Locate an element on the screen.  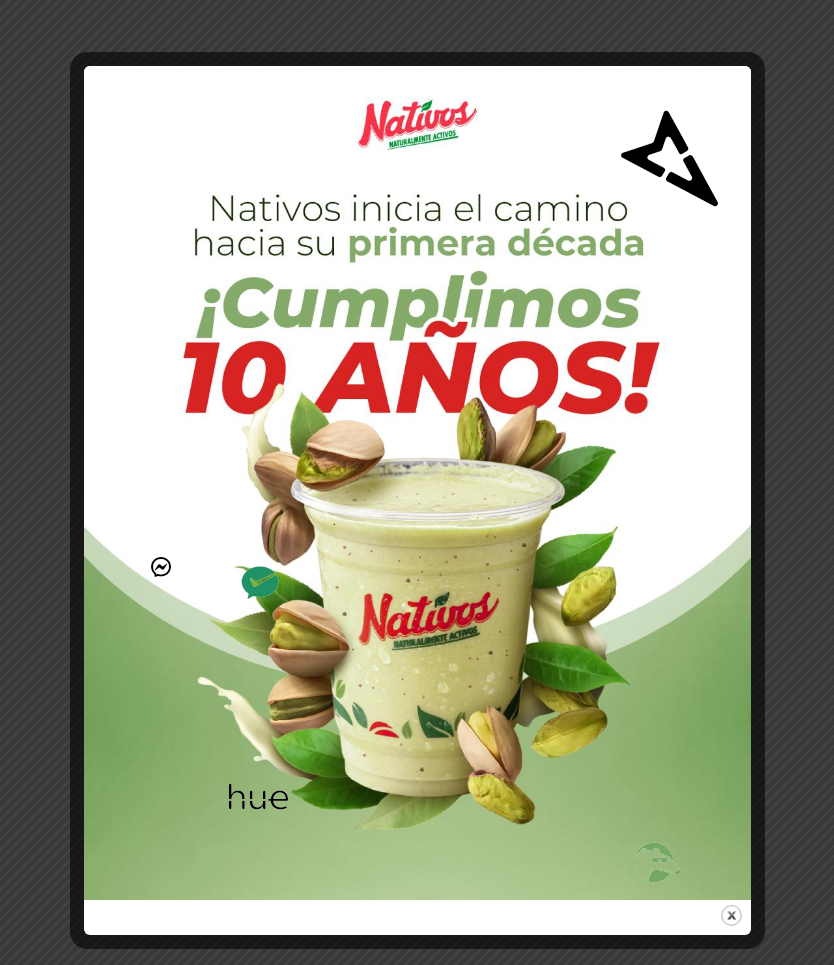
open Philips Hue smart lighting app is located at coordinates (258, 796).